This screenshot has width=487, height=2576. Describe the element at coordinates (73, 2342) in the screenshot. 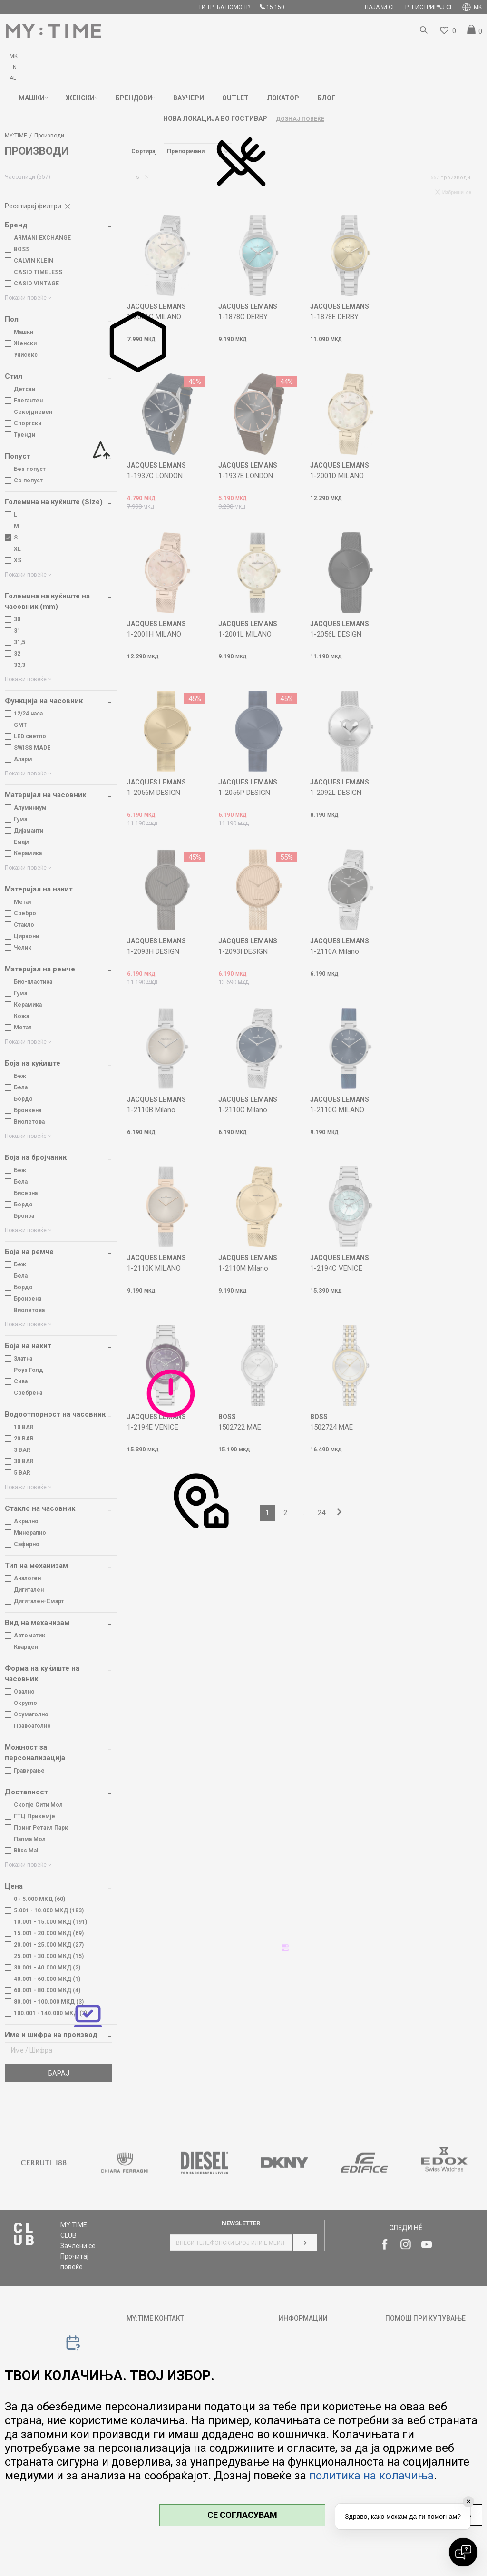

I see `check for unconfirmed or pending events` at that location.